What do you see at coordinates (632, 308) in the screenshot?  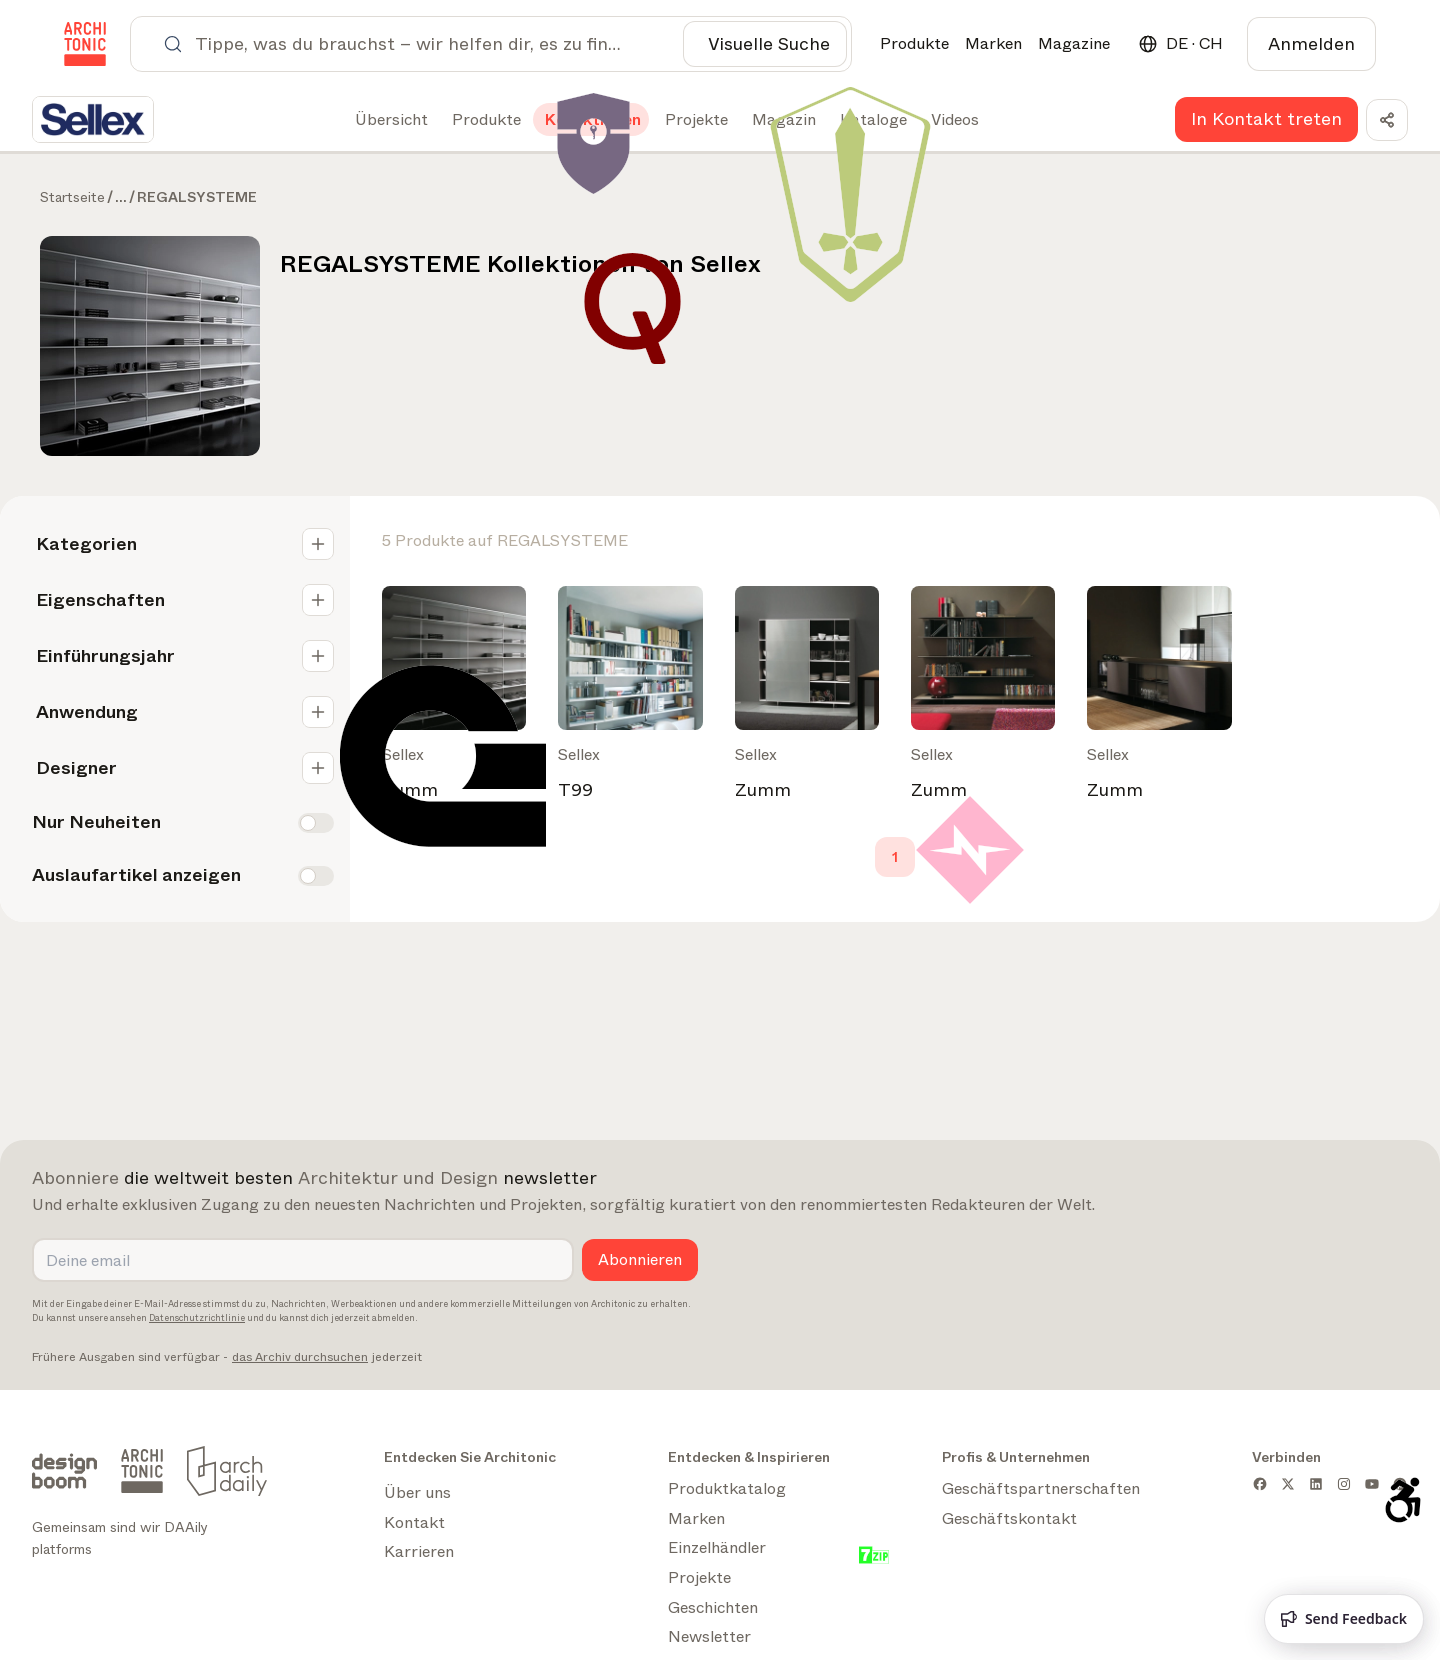 I see `qualcomm company logo` at bounding box center [632, 308].